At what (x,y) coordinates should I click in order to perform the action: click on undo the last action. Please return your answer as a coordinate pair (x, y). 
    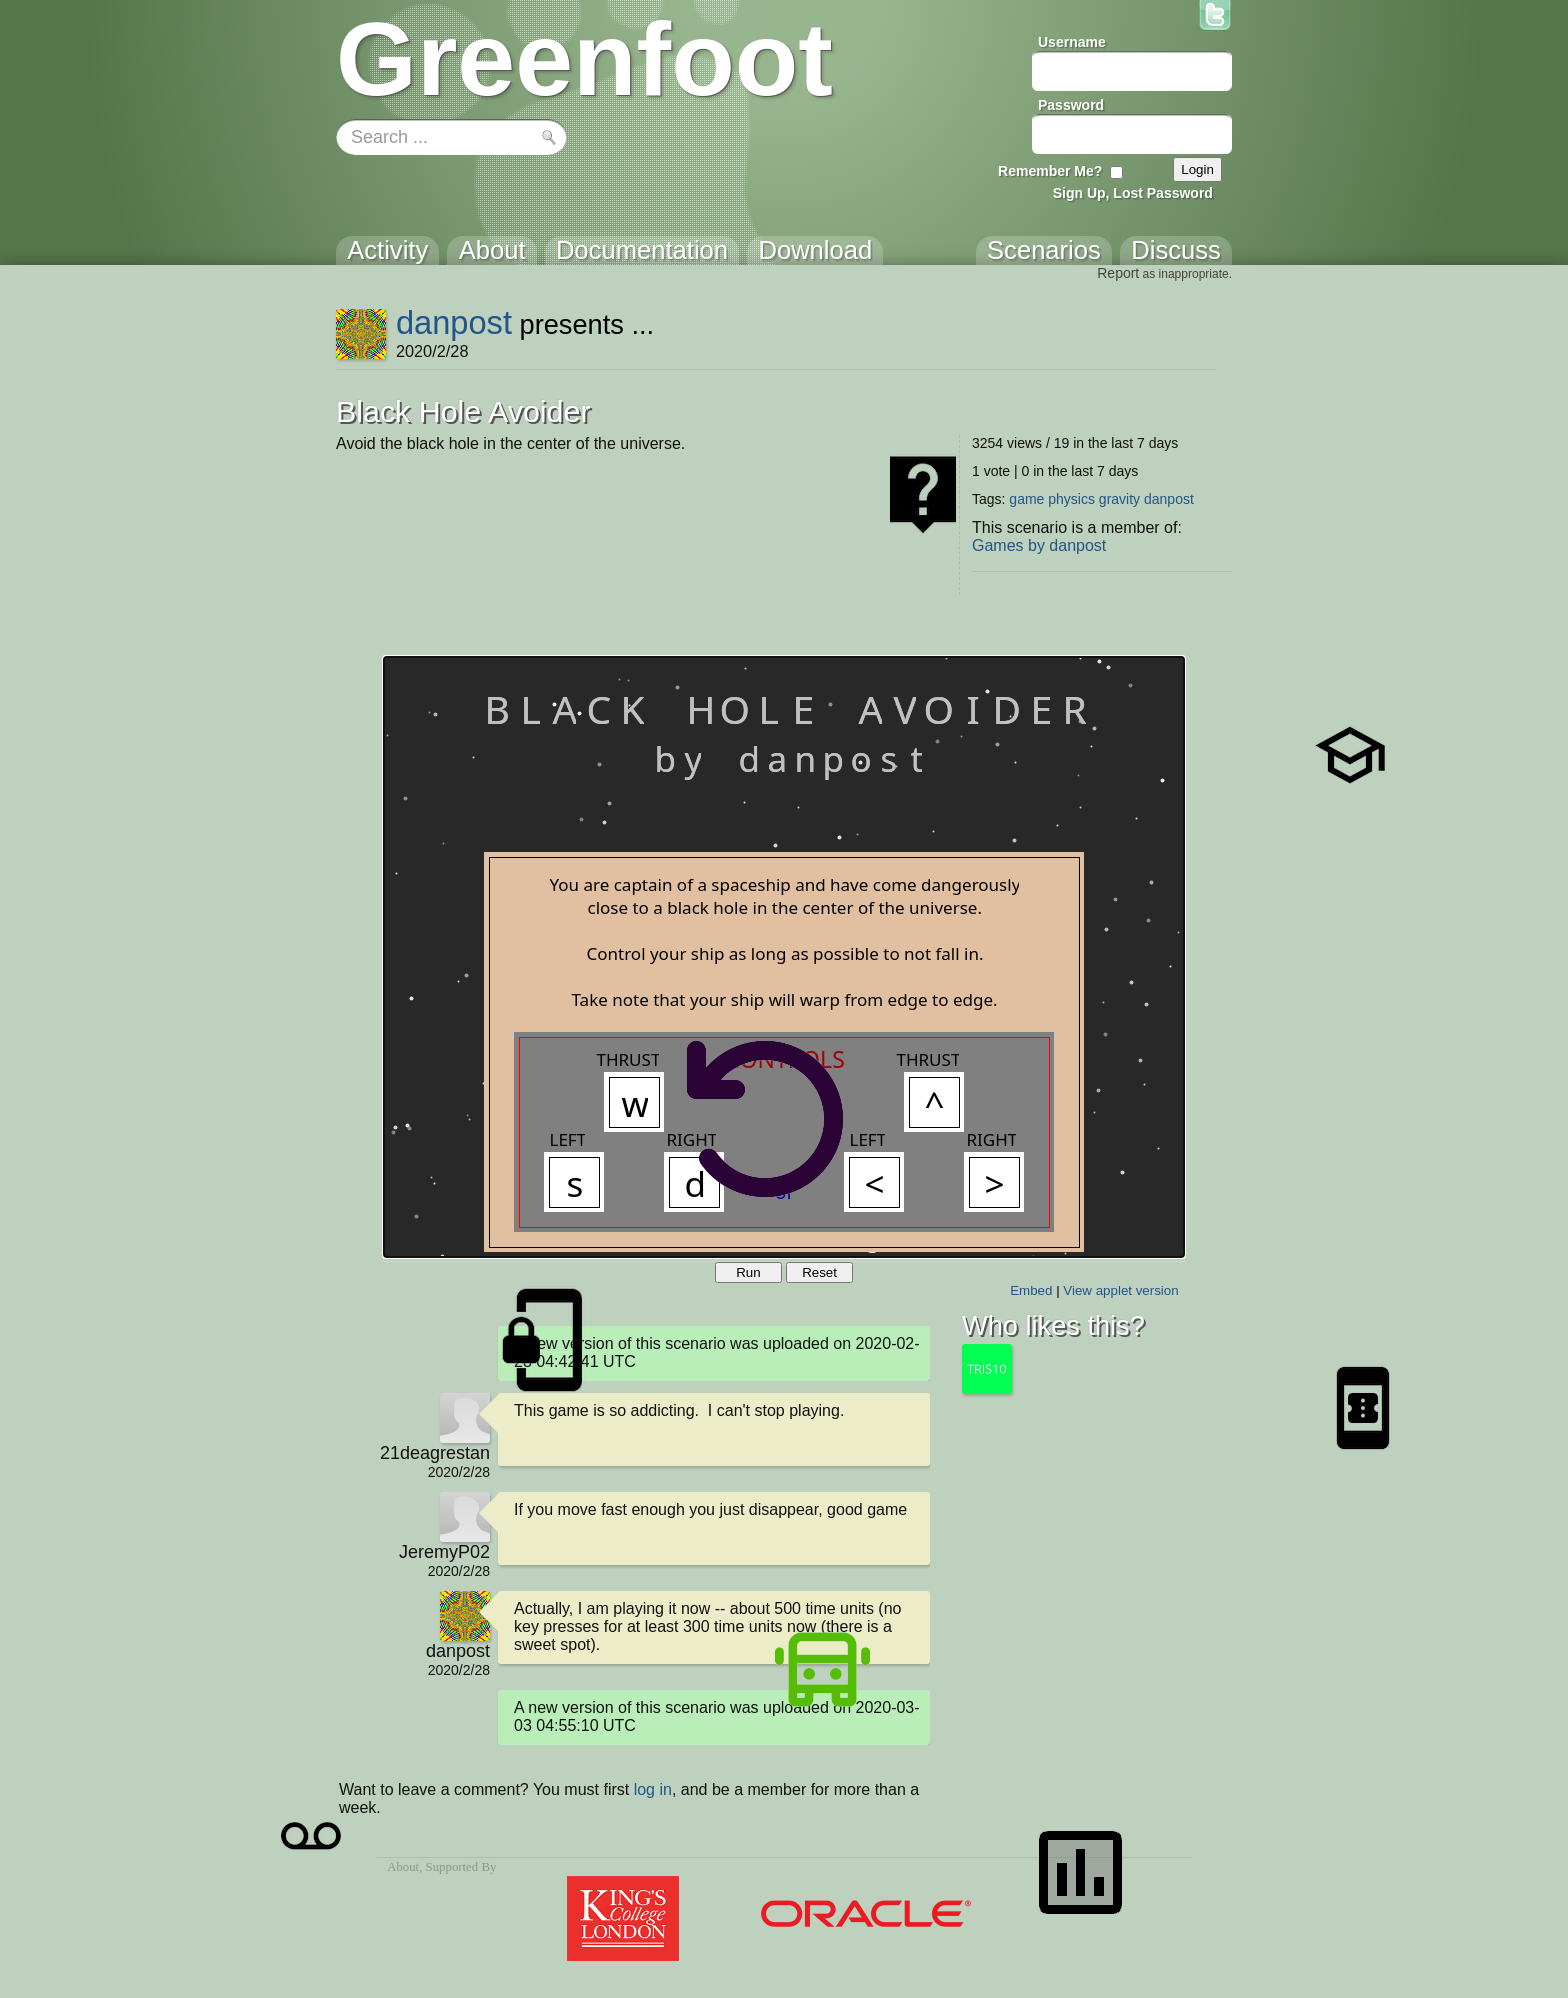
    Looking at the image, I should click on (765, 1119).